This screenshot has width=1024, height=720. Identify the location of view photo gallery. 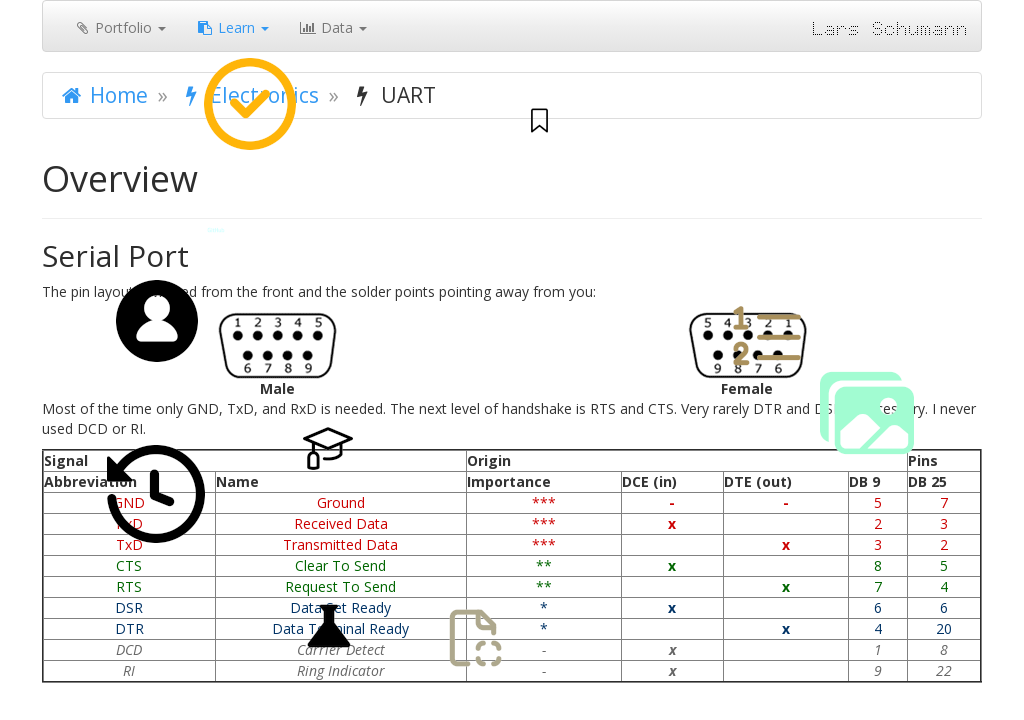
(867, 413).